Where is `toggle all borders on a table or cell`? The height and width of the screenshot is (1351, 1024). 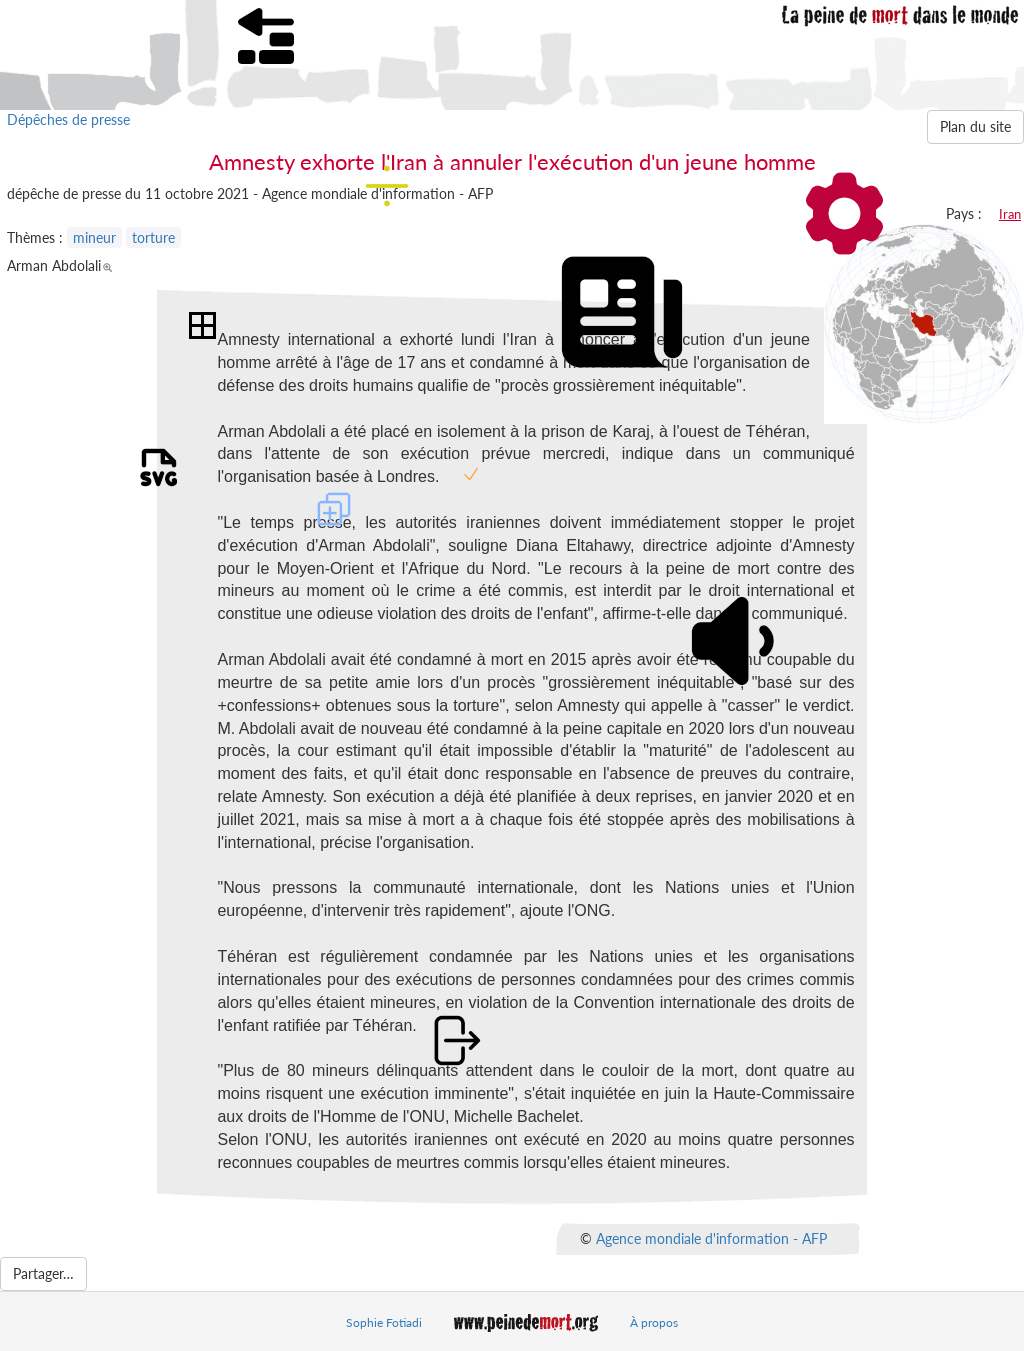
toggle all borders on a table or cell is located at coordinates (202, 325).